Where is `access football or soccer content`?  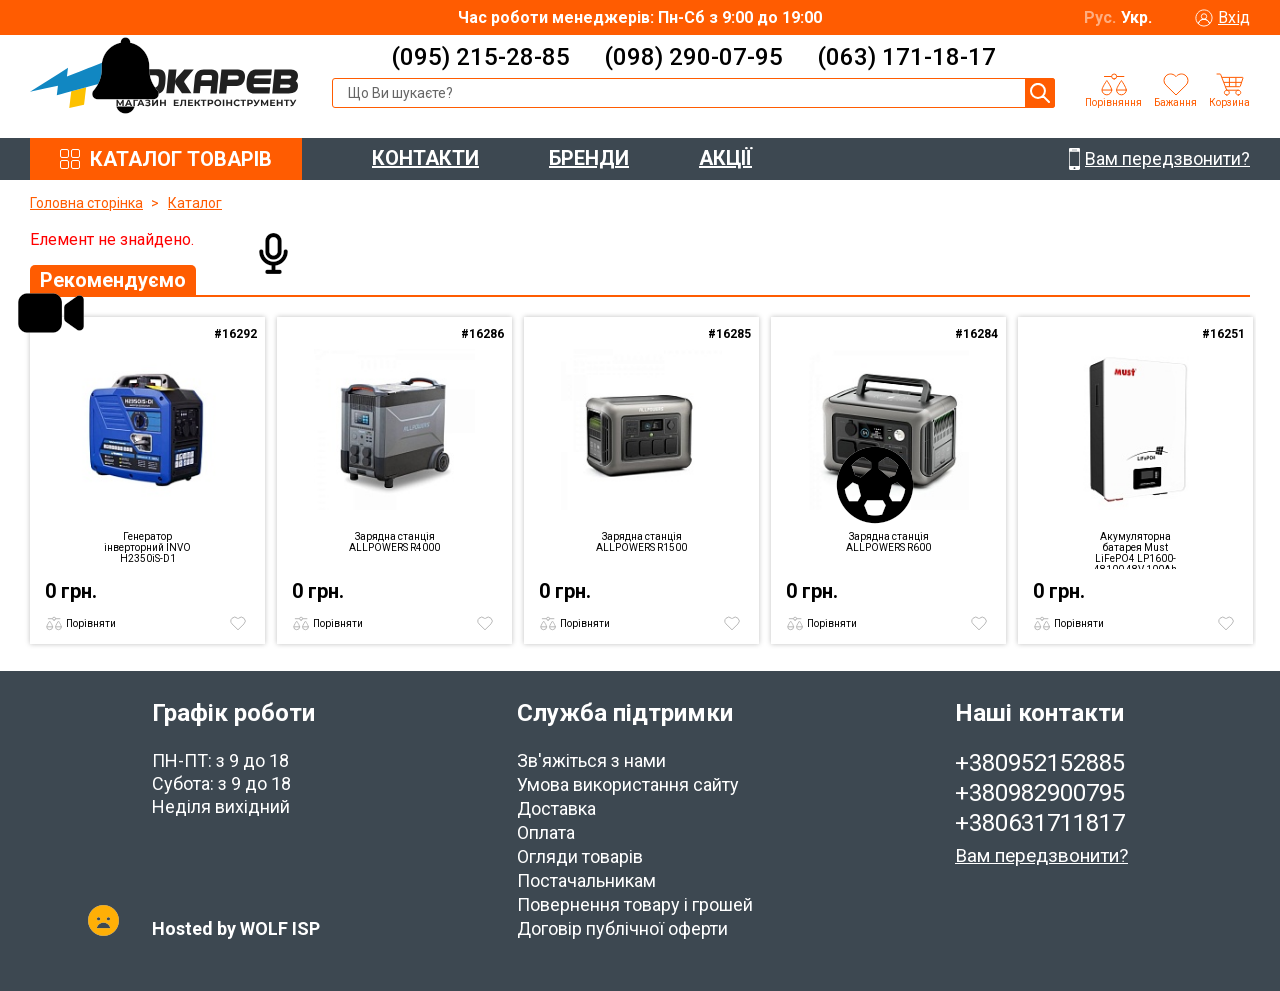 access football or soccer content is located at coordinates (875, 485).